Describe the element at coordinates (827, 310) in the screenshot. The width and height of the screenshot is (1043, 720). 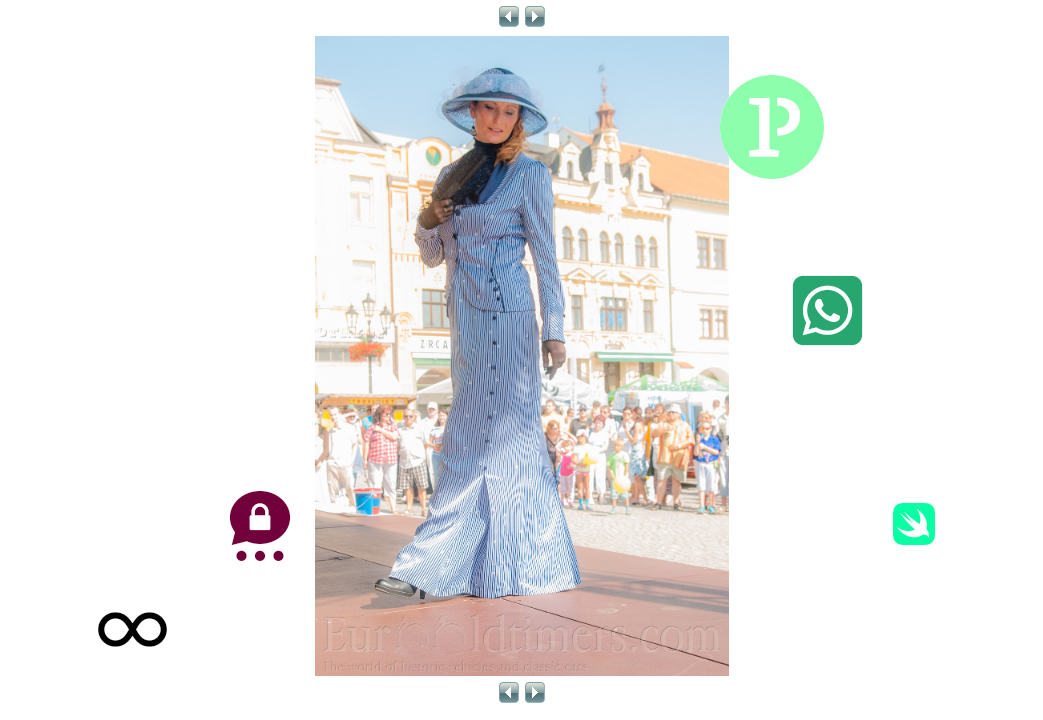
I see `open WhatsApp messaging app` at that location.